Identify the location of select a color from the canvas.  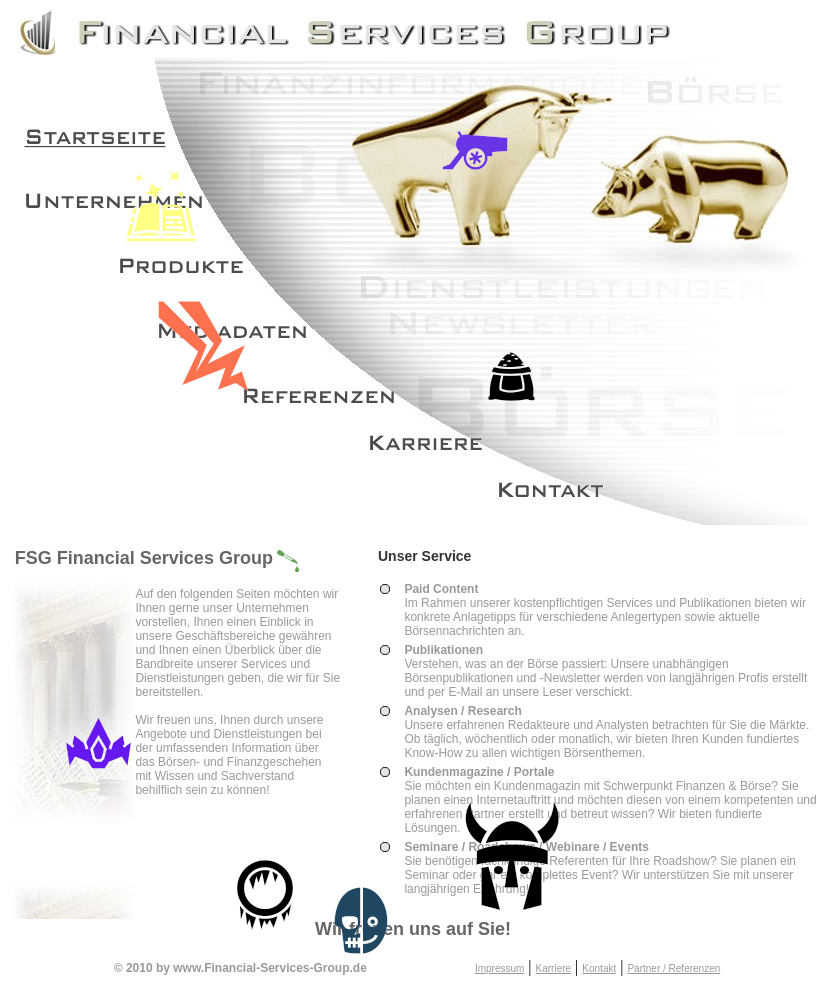
(288, 561).